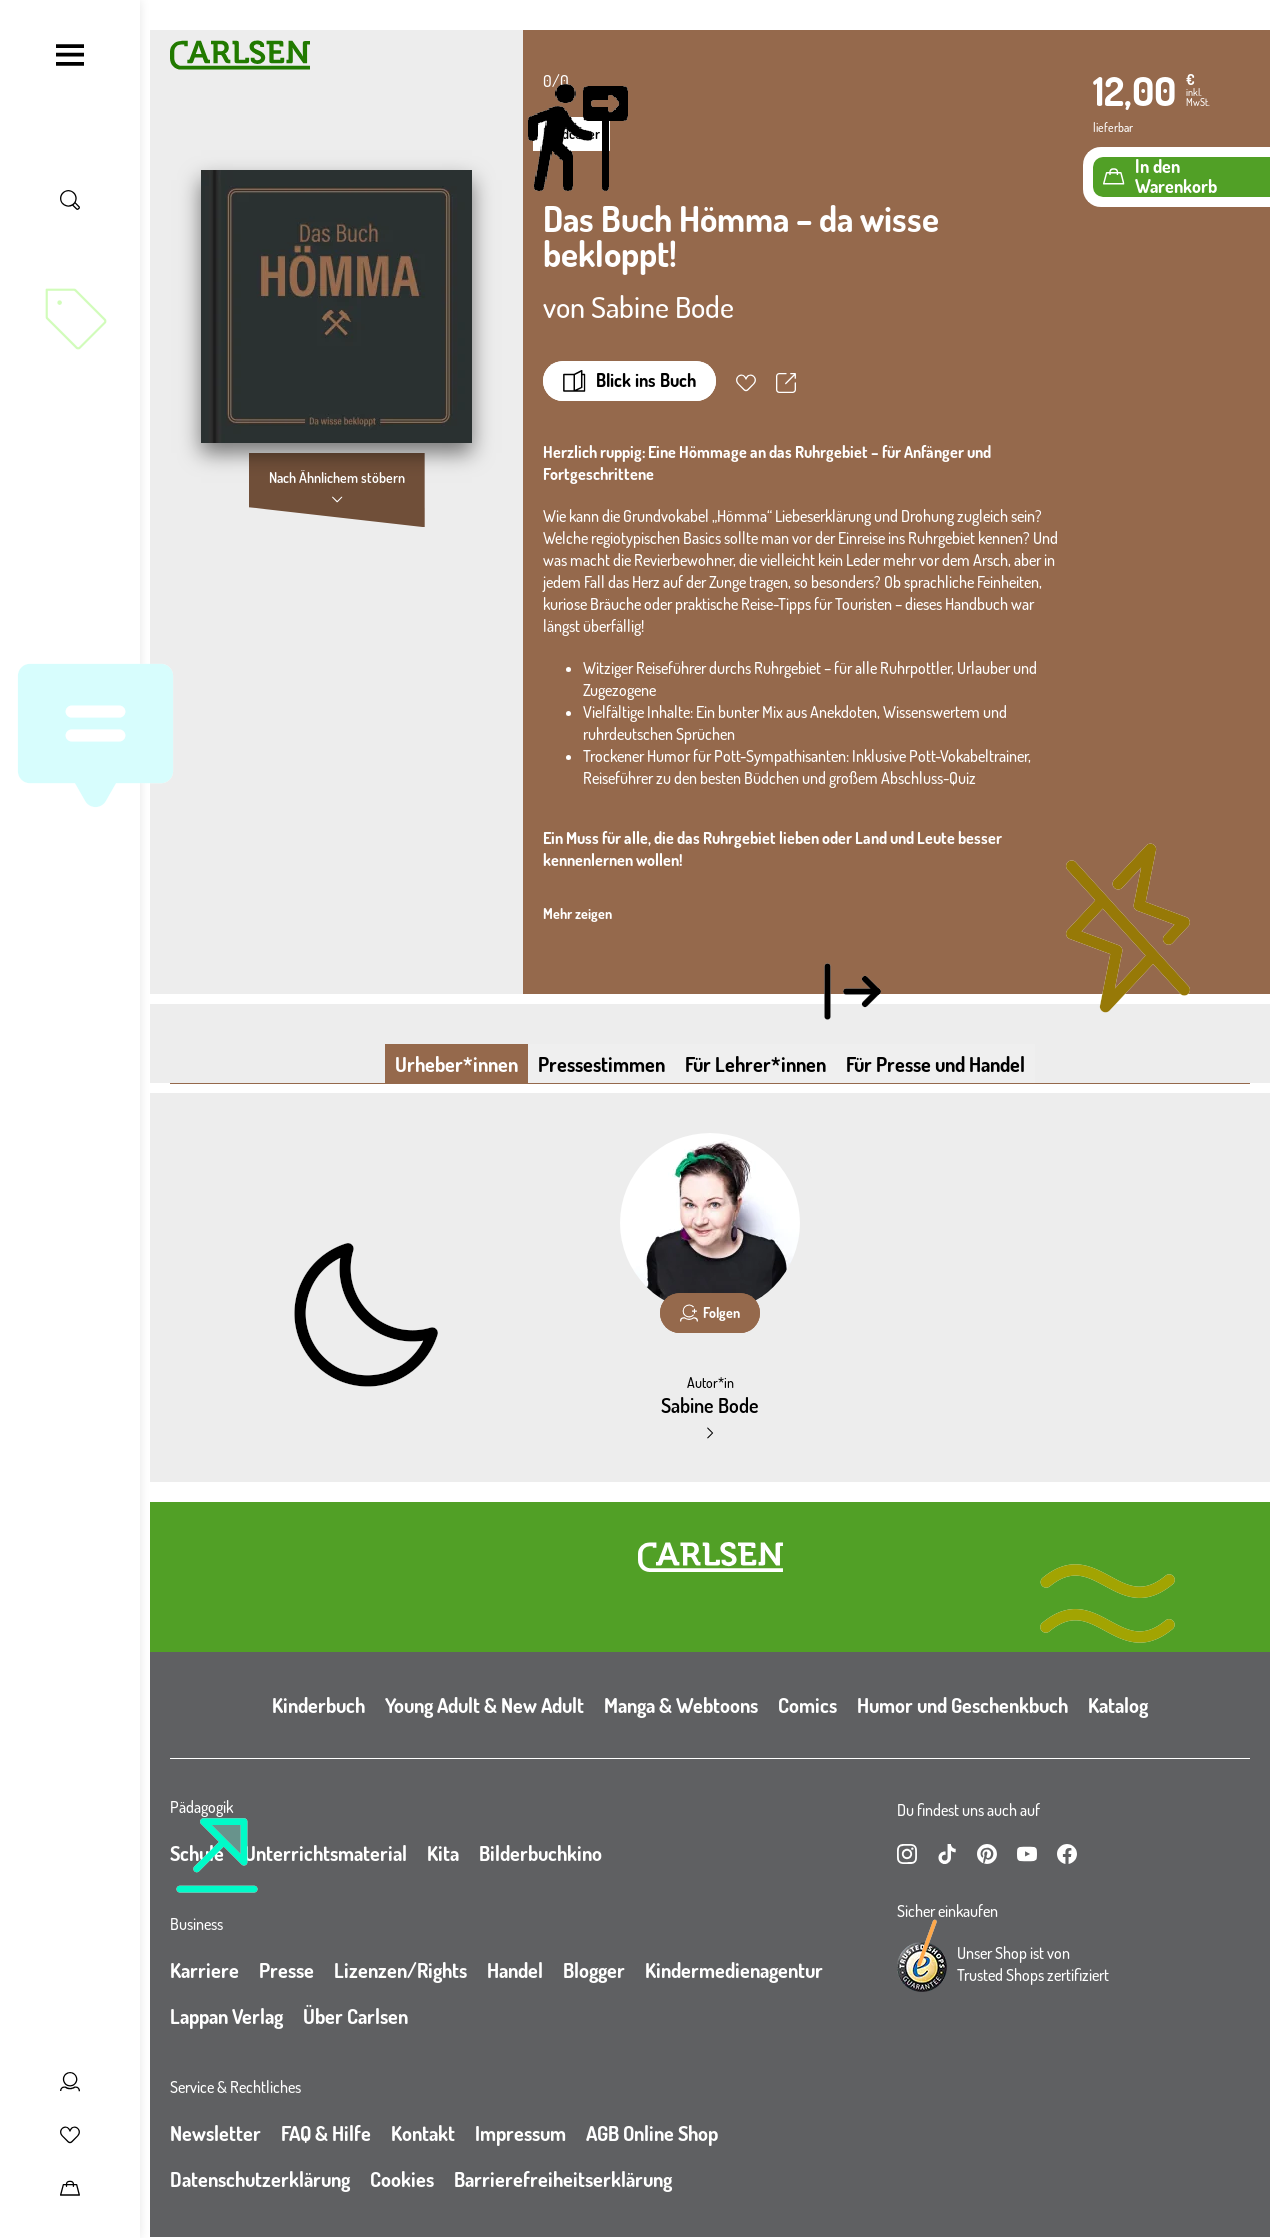 The width and height of the screenshot is (1280, 2238). What do you see at coordinates (852, 991) in the screenshot?
I see `expand sidebar or panel` at bounding box center [852, 991].